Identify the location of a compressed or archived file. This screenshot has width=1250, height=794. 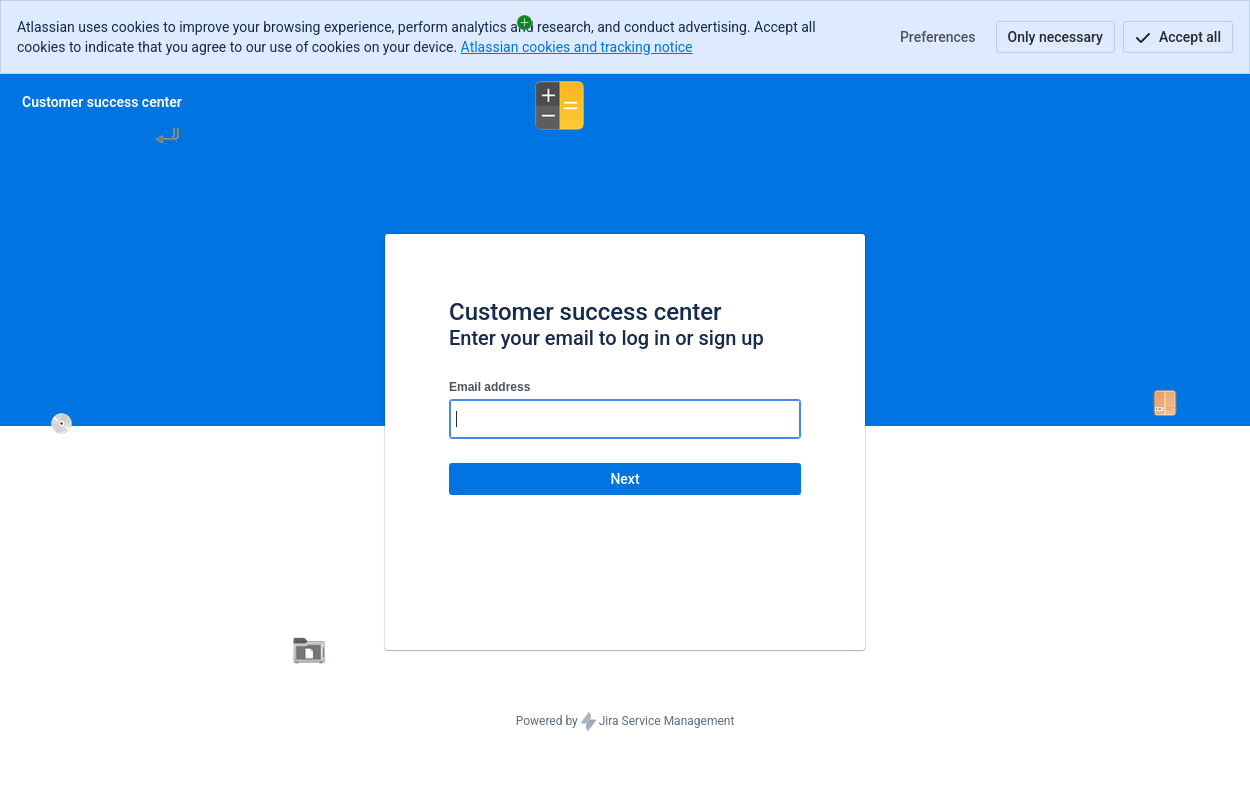
(1165, 403).